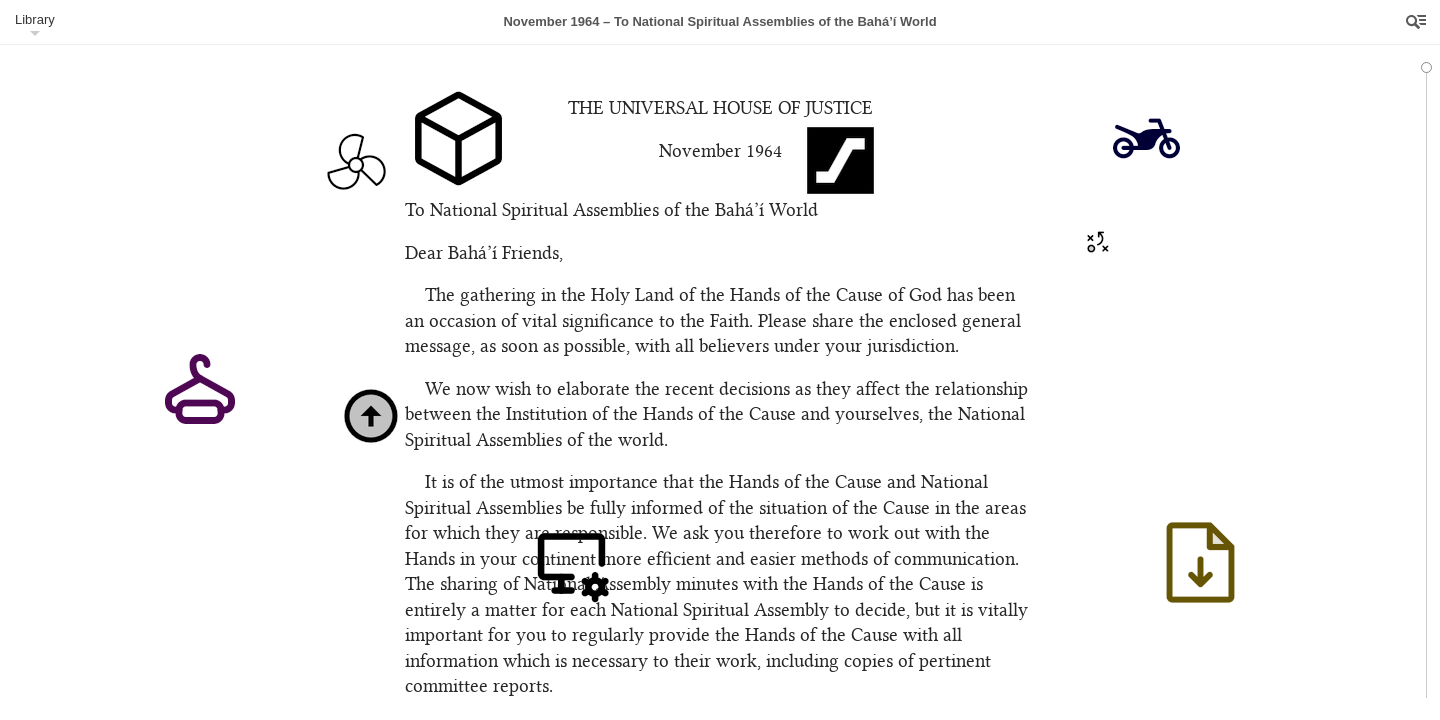 The image size is (1440, 720). I want to click on access wardrobe or clothing options, so click(200, 389).